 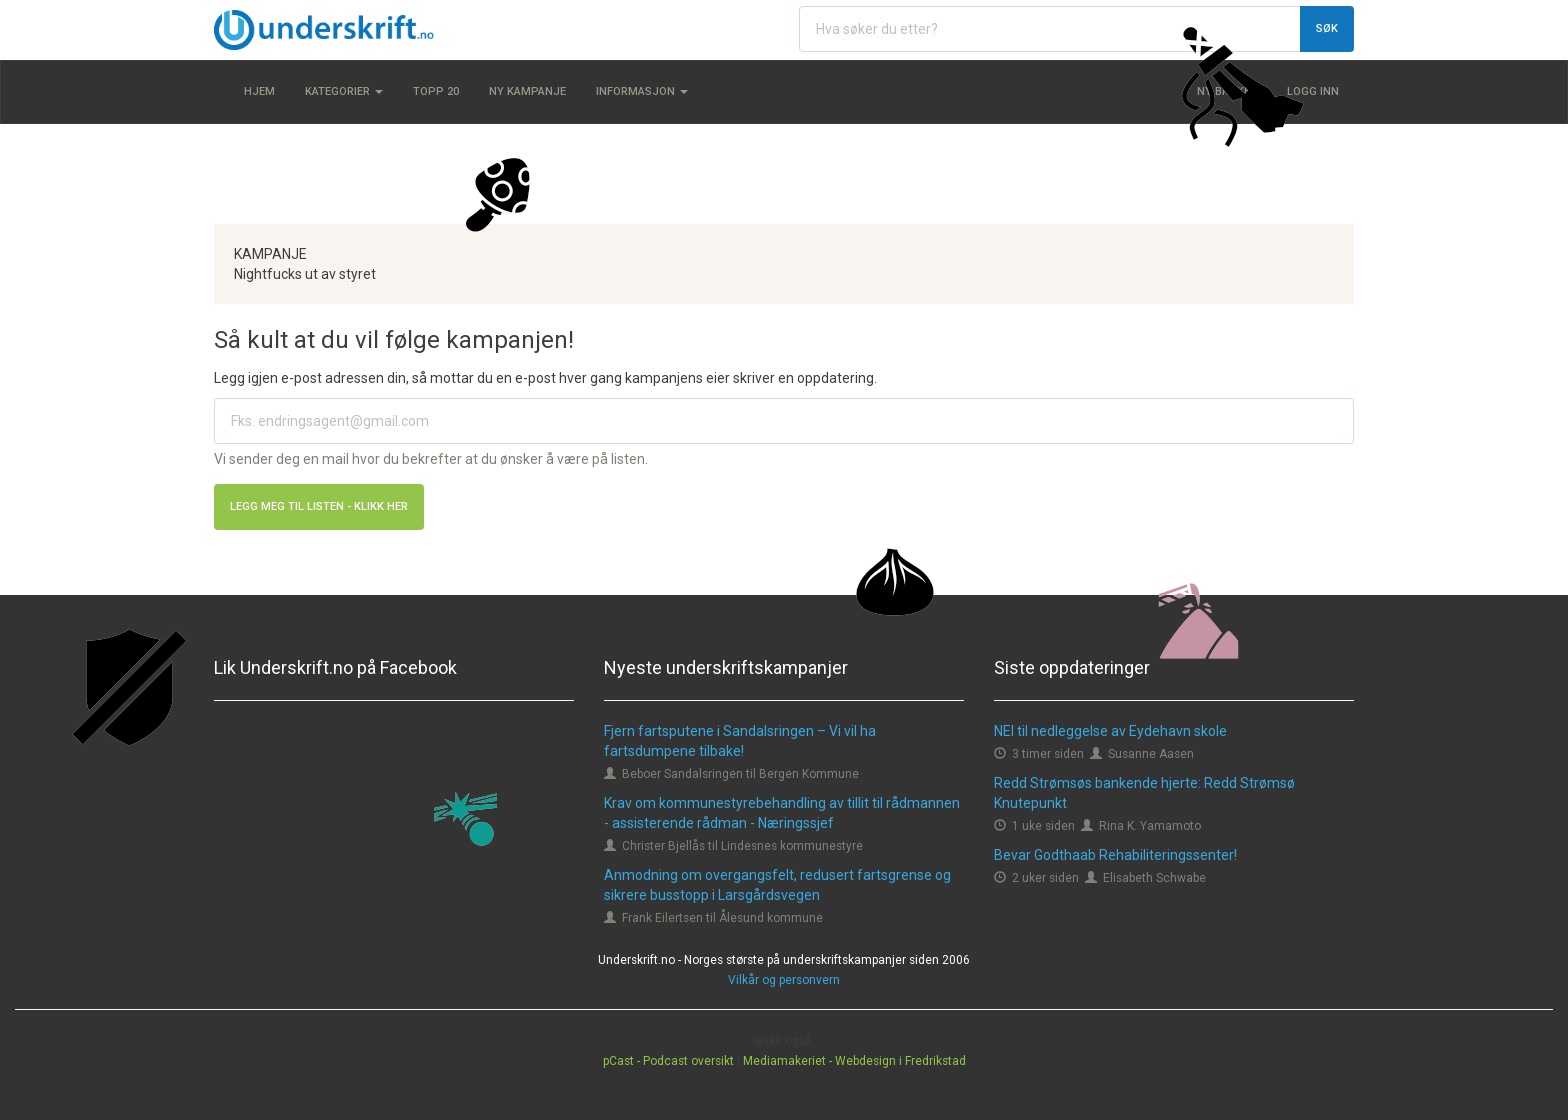 I want to click on protection or security features are disabled, so click(x=129, y=687).